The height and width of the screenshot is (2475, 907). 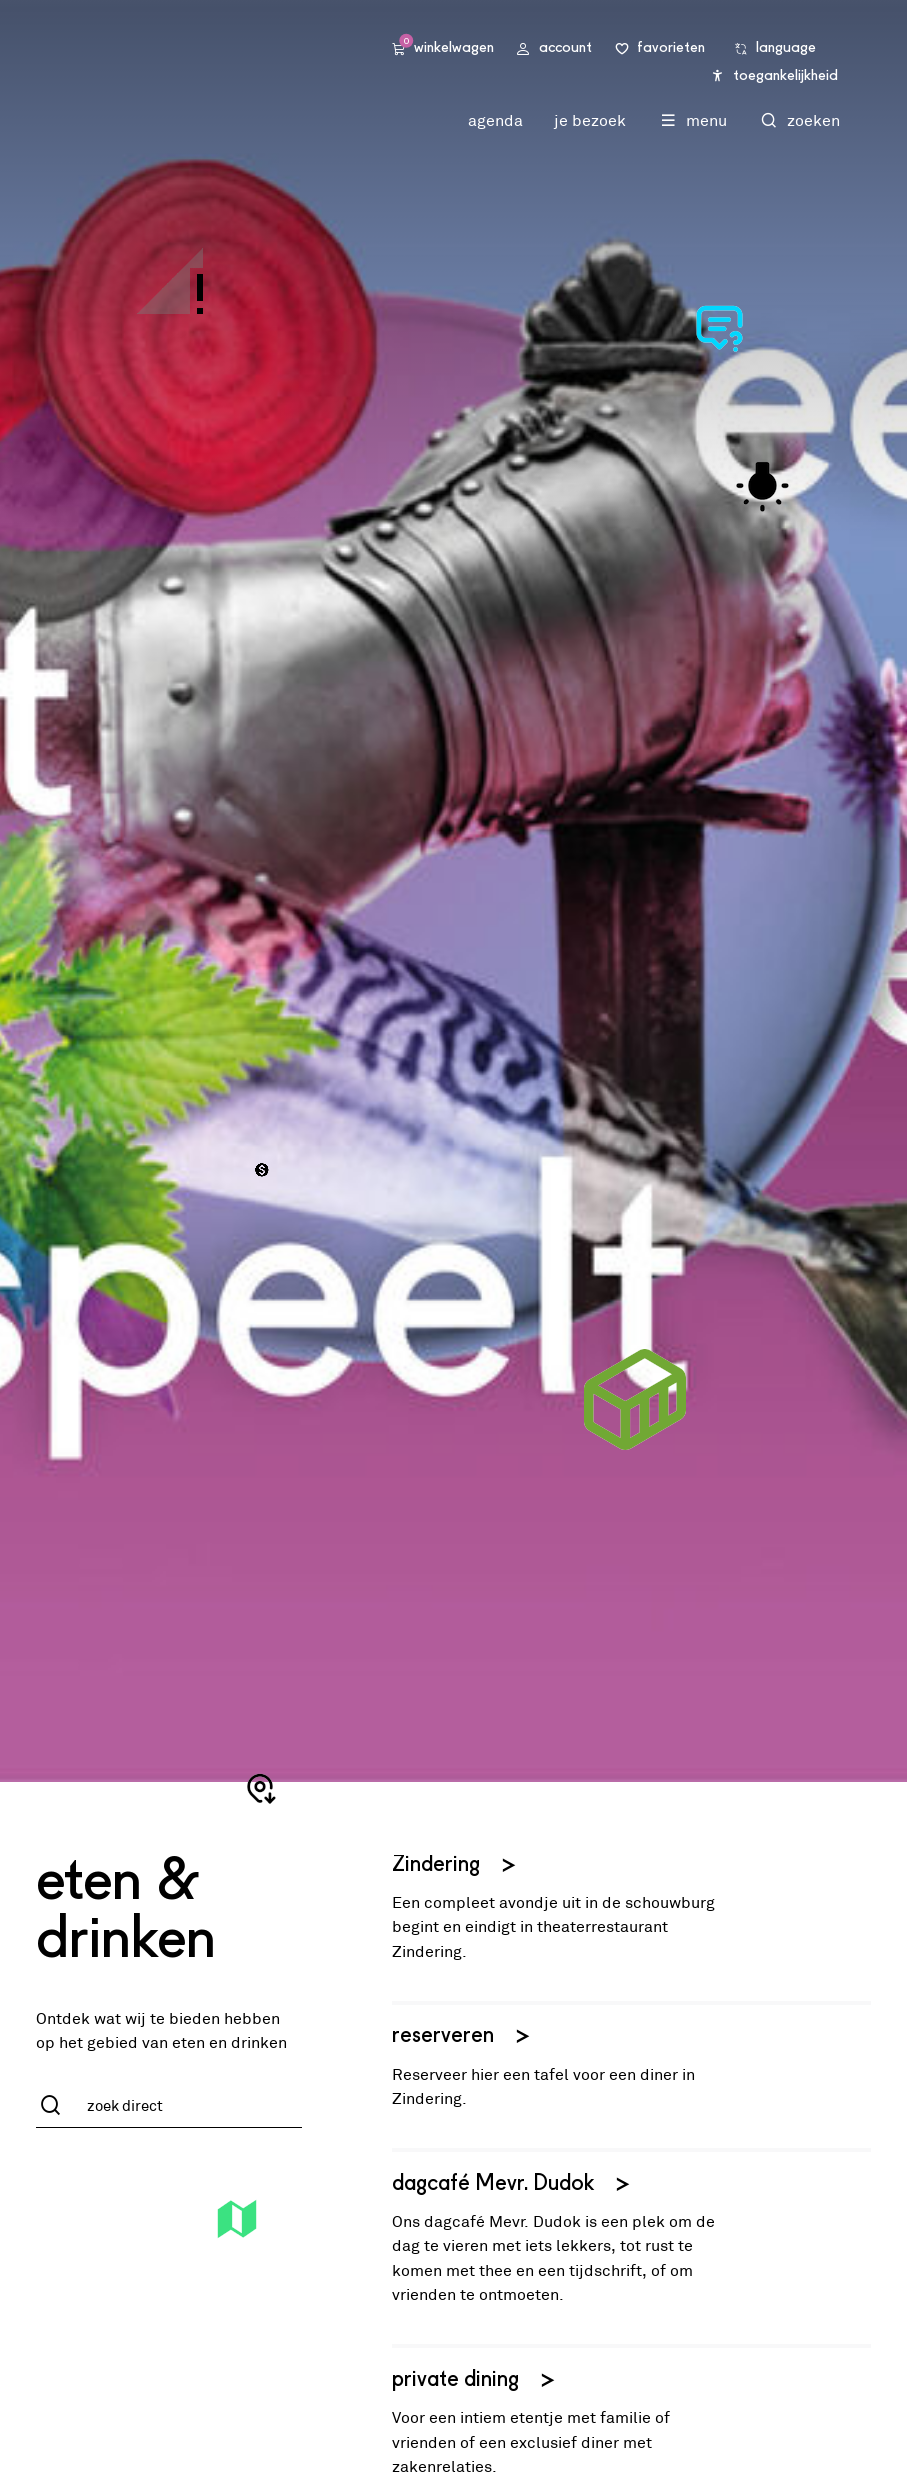 What do you see at coordinates (170, 281) in the screenshot?
I see `indicates no cellular signal with no internet connection` at bounding box center [170, 281].